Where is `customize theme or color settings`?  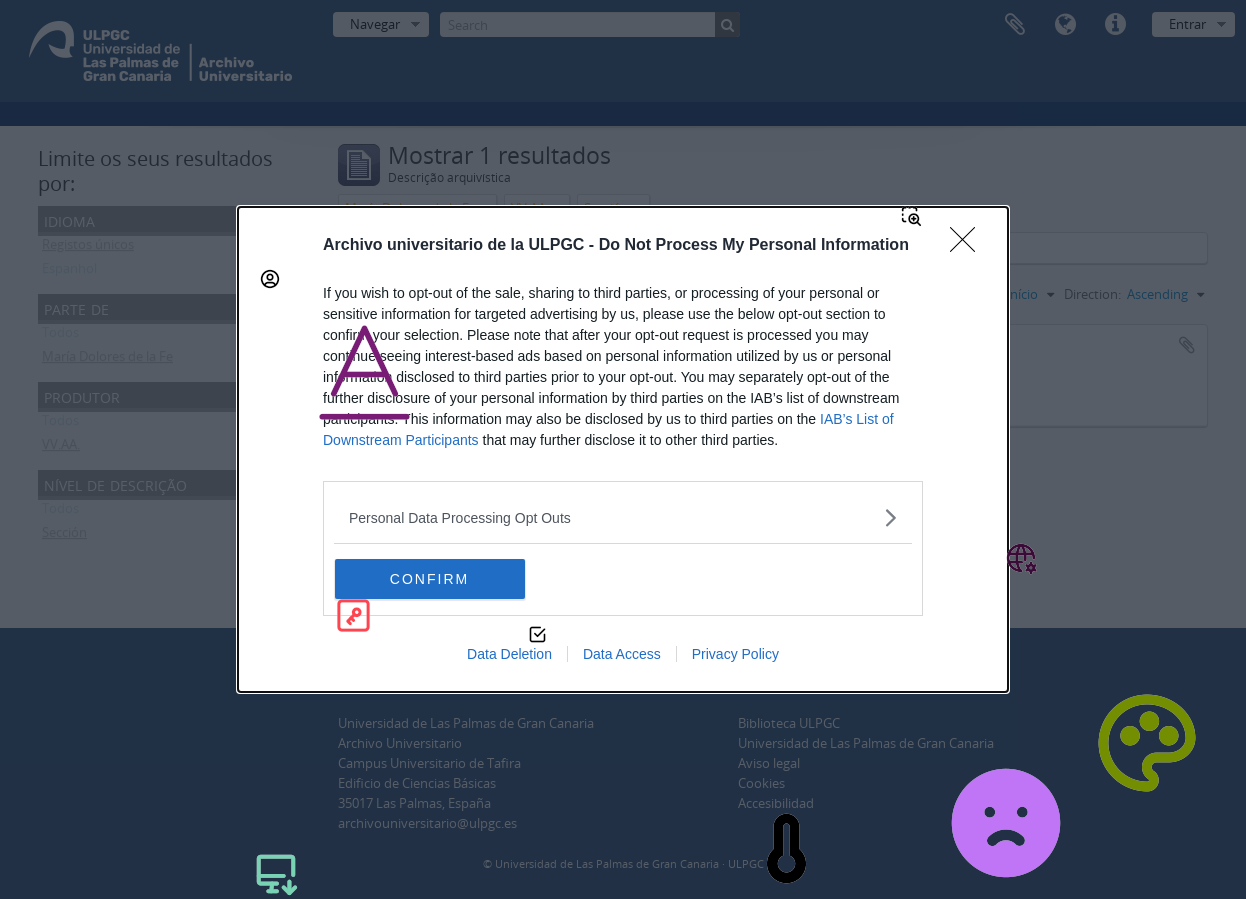 customize theme or color settings is located at coordinates (1147, 743).